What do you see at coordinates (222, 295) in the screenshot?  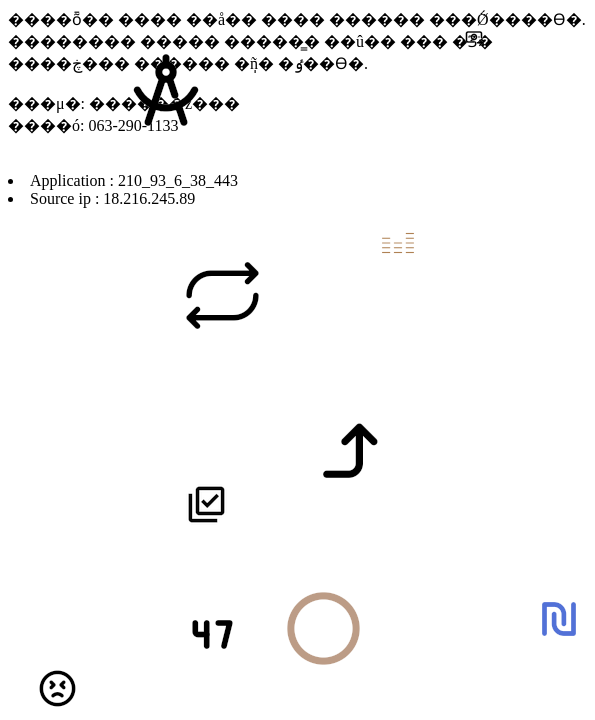 I see `enable repeat mode for media playback` at bounding box center [222, 295].